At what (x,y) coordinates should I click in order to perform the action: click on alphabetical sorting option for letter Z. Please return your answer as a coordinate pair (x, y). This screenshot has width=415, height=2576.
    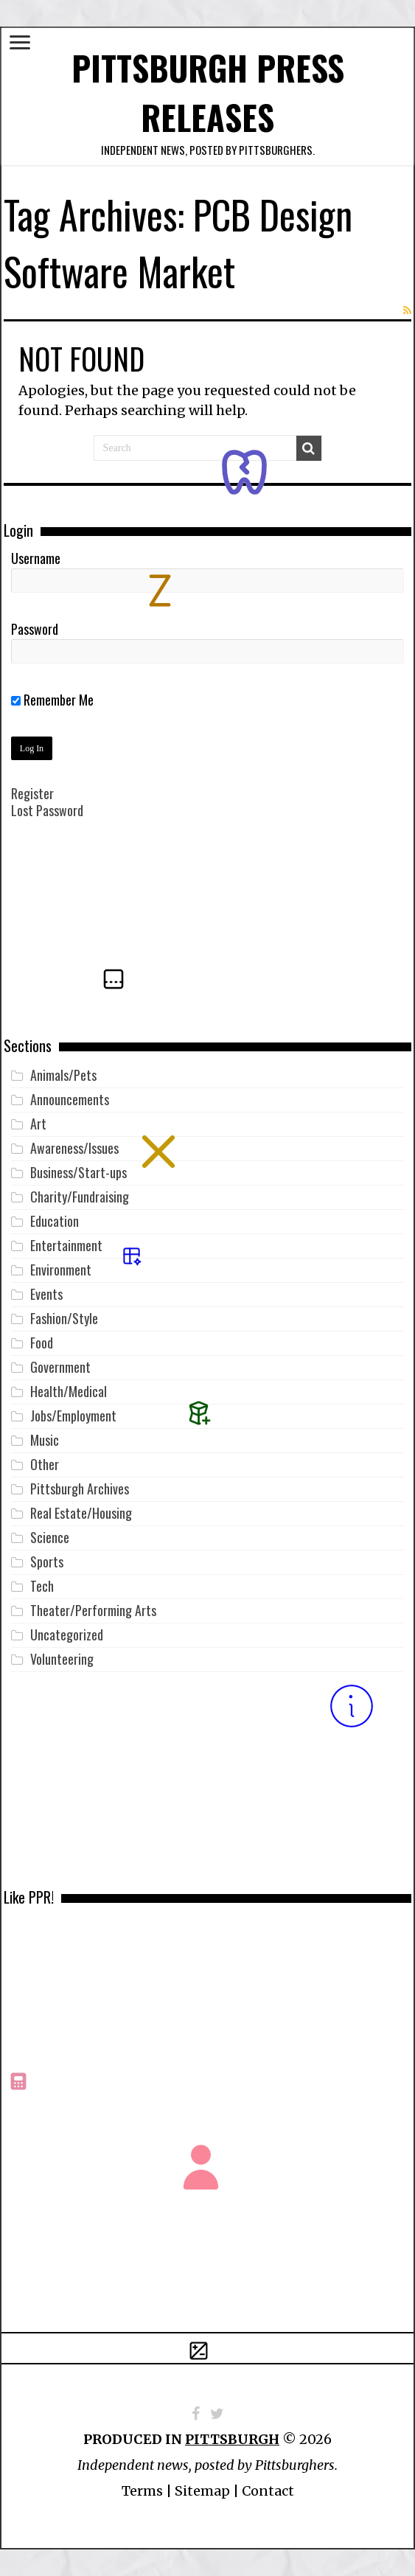
    Looking at the image, I should click on (160, 591).